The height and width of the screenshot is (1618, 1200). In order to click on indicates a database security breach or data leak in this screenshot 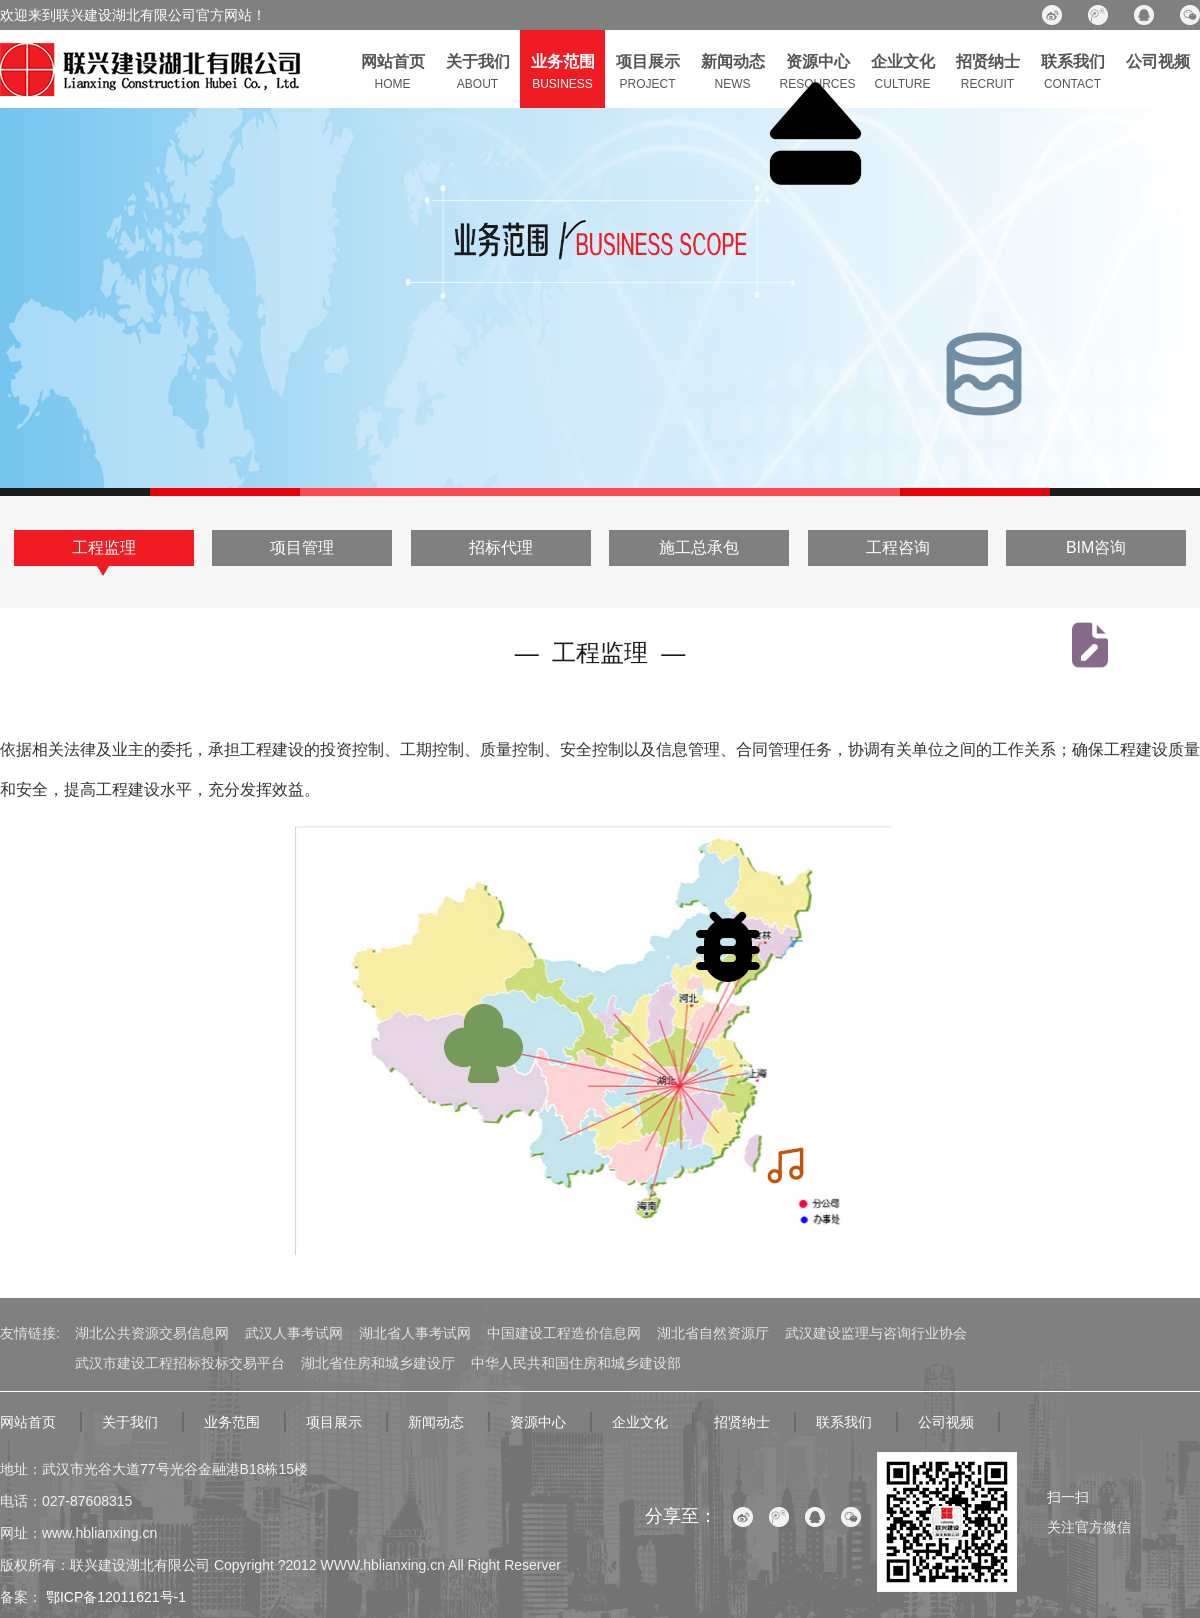, I will do `click(984, 374)`.